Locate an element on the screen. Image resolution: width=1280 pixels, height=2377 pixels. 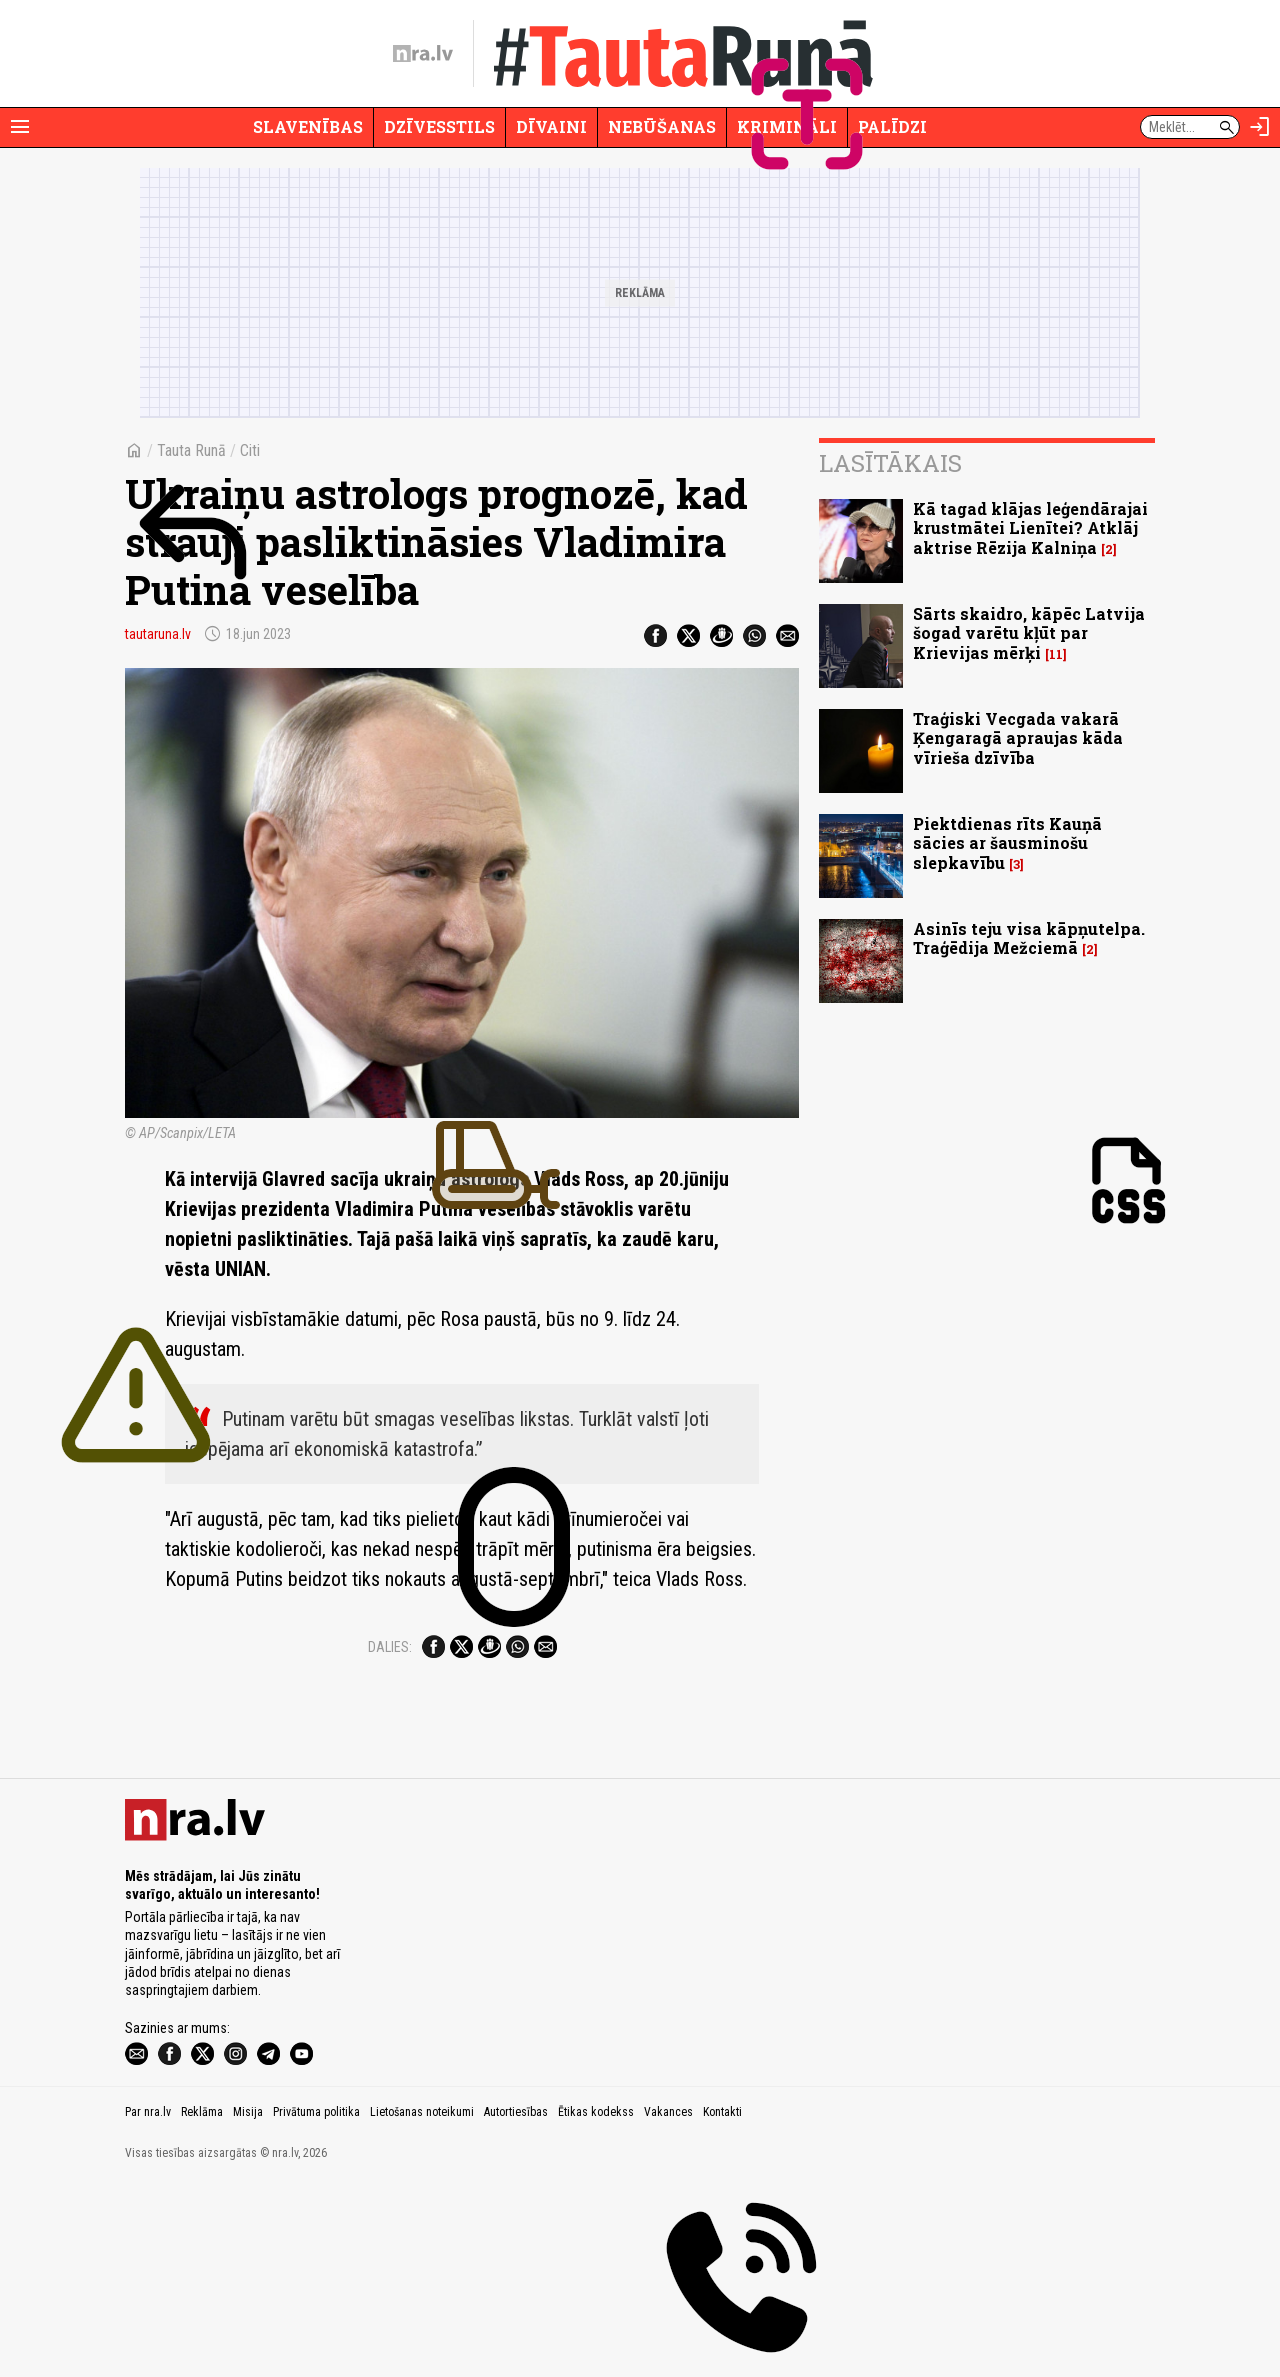
scan image to extract text is located at coordinates (807, 114).